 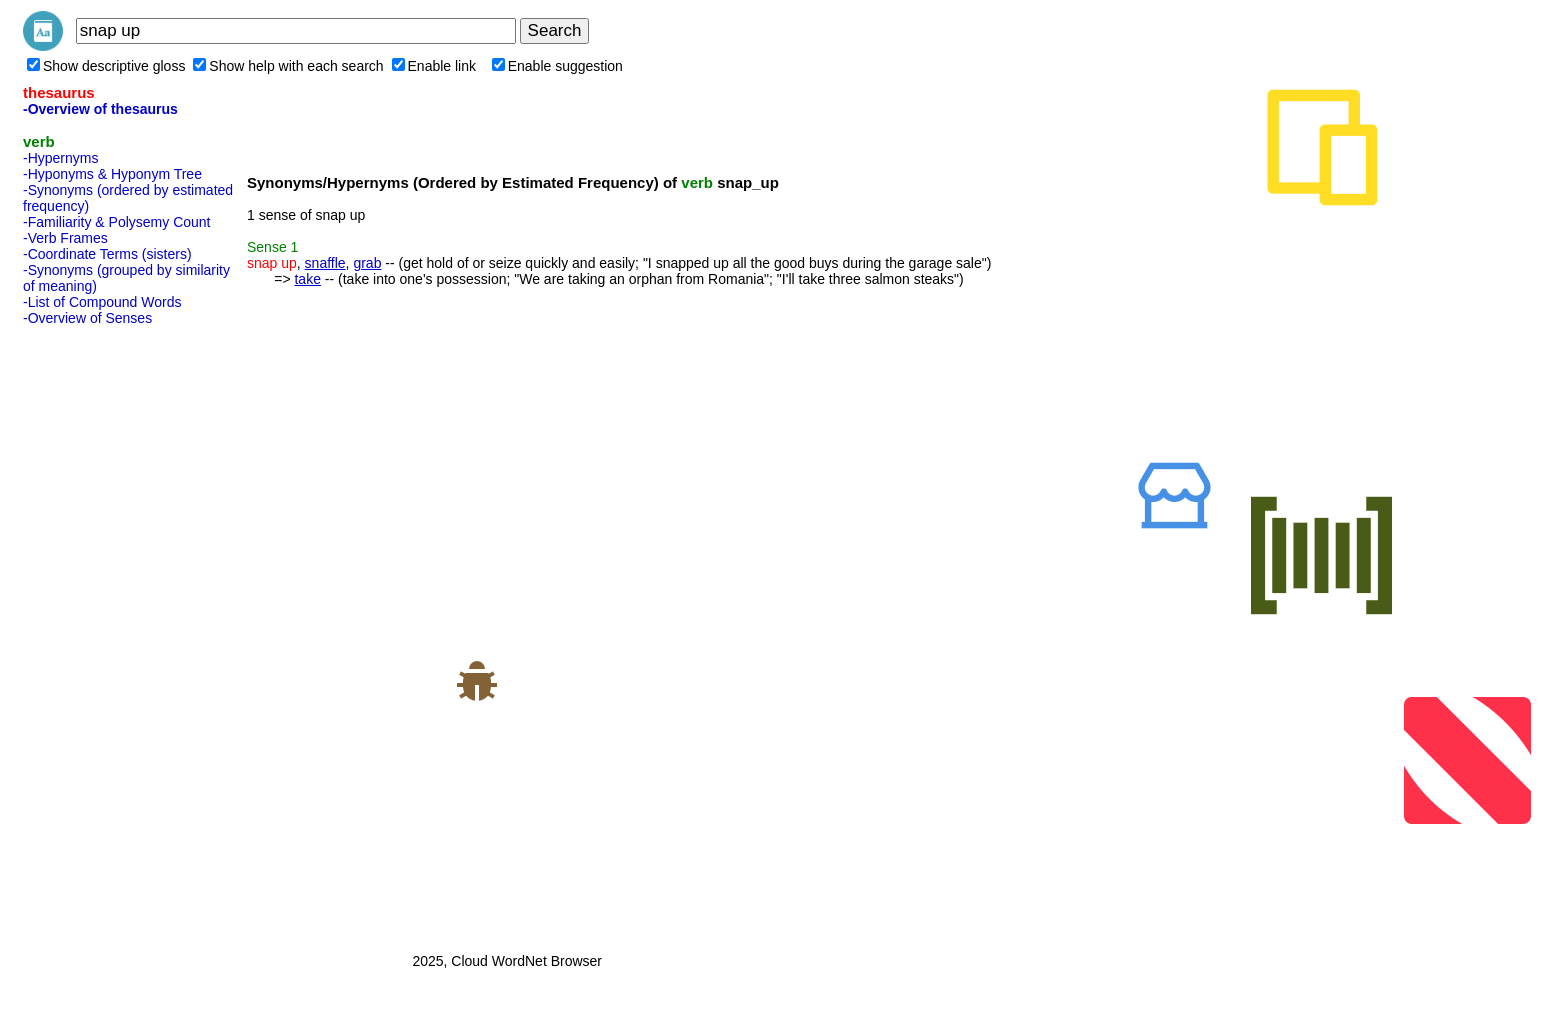 I want to click on visit the online store, so click(x=1174, y=495).